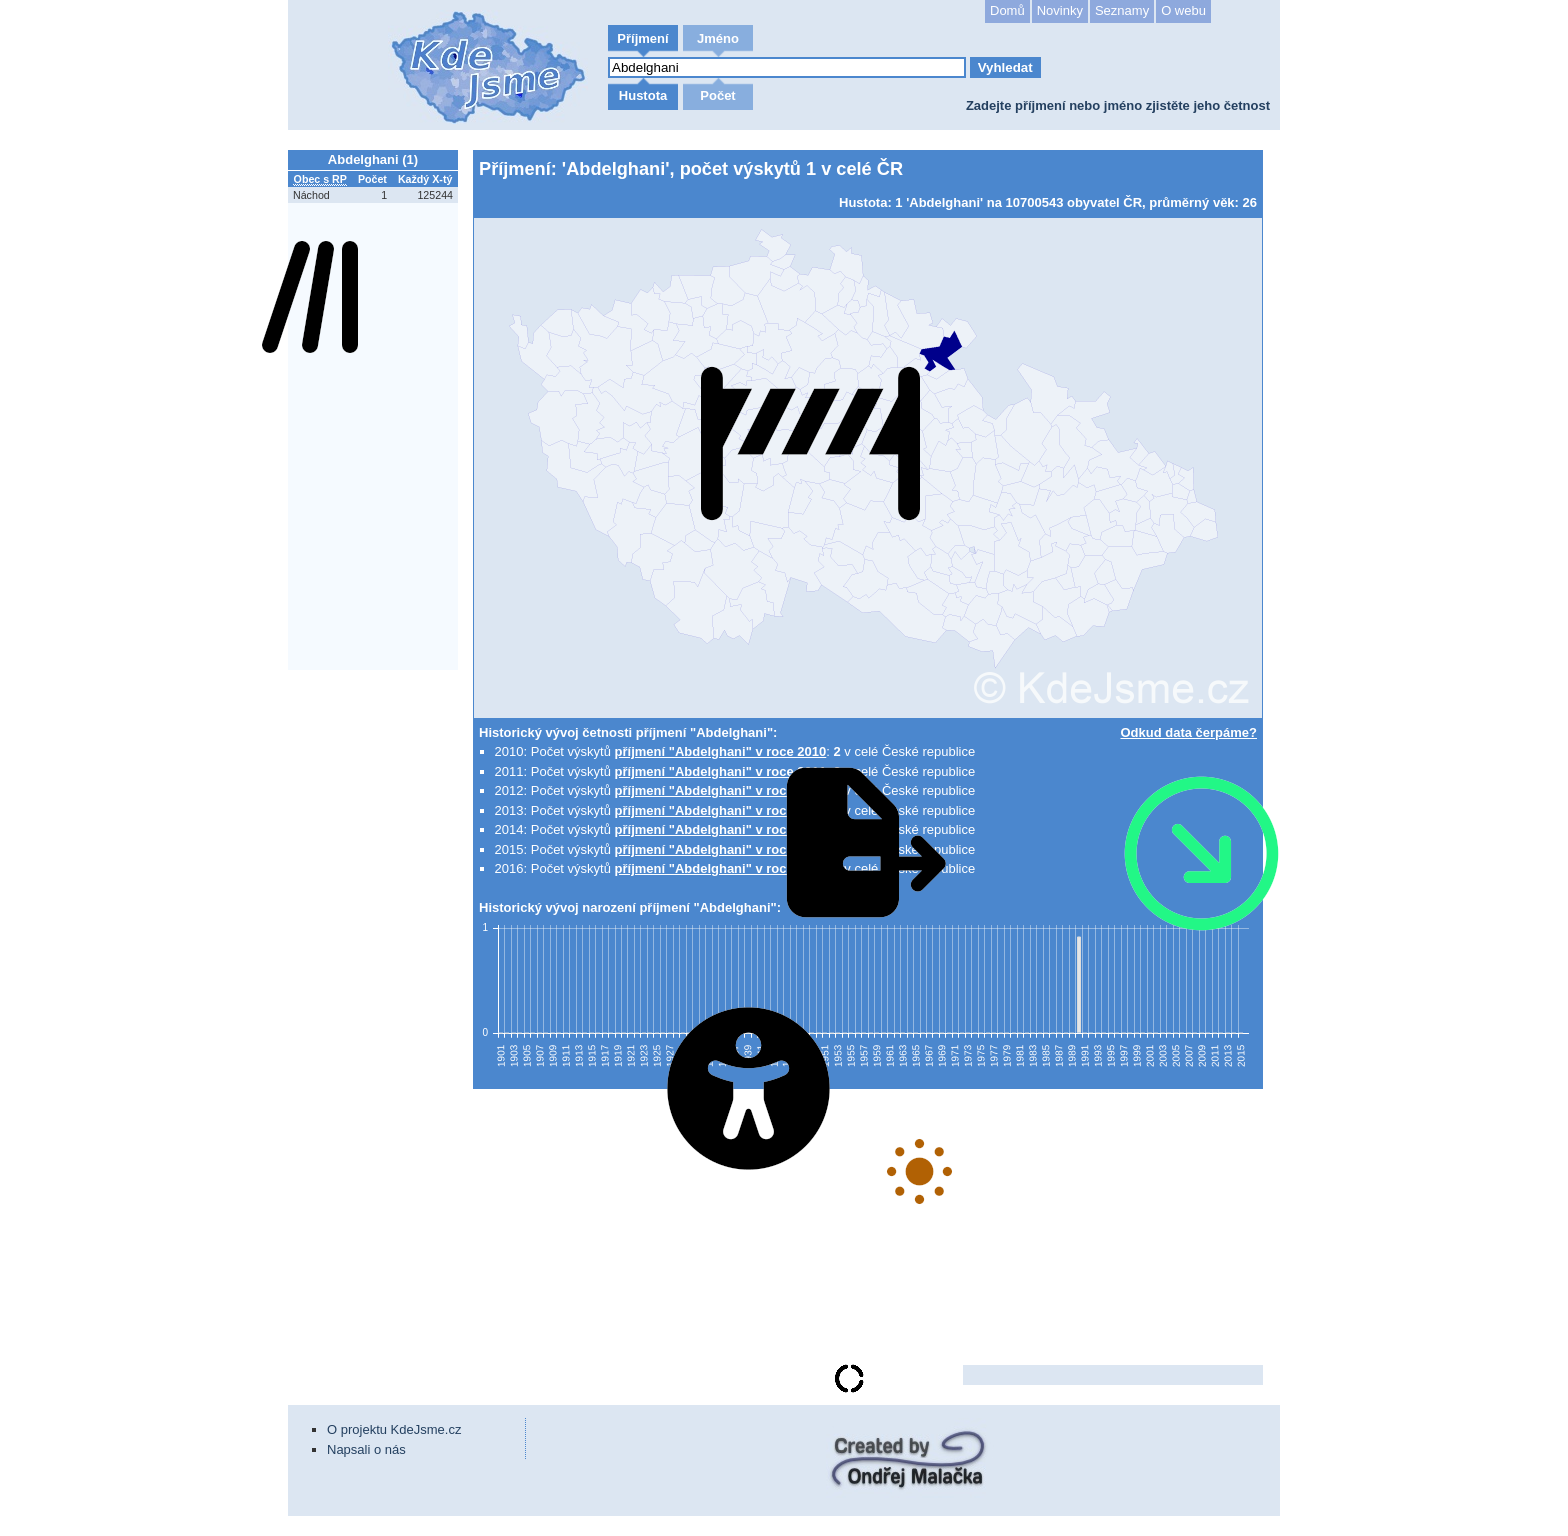 The image size is (1568, 1536). Describe the element at coordinates (310, 297) in the screenshot. I see `indicates a stack of leaning books or documents` at that location.